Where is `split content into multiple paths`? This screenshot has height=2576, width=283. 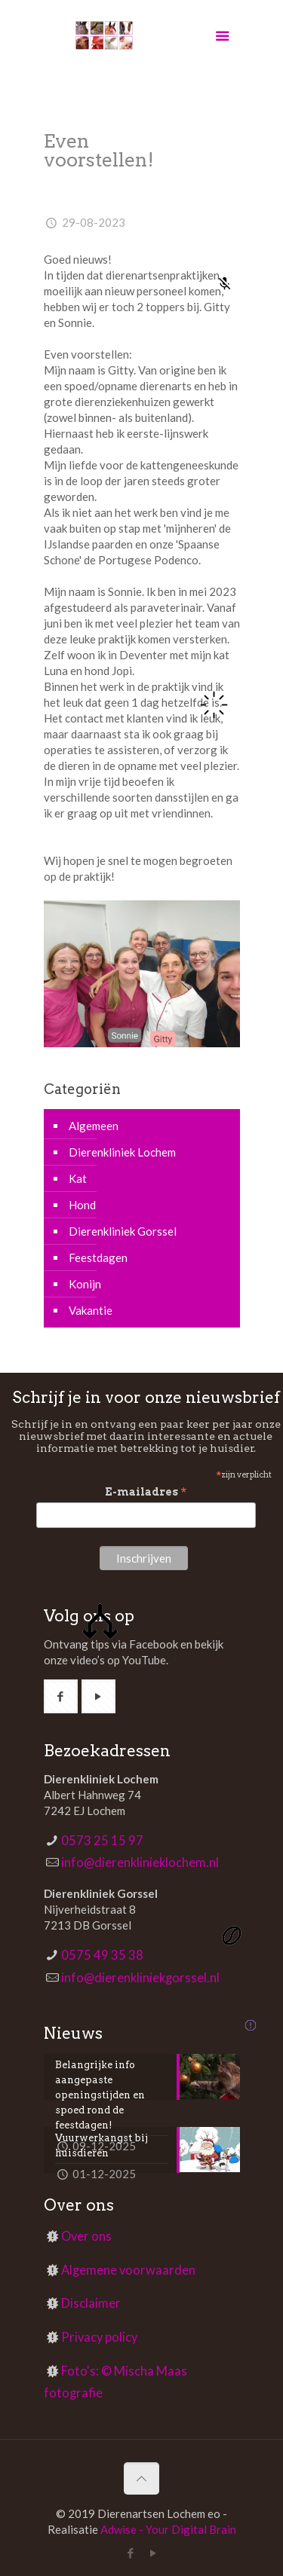
split content into multiple paths is located at coordinates (100, 1622).